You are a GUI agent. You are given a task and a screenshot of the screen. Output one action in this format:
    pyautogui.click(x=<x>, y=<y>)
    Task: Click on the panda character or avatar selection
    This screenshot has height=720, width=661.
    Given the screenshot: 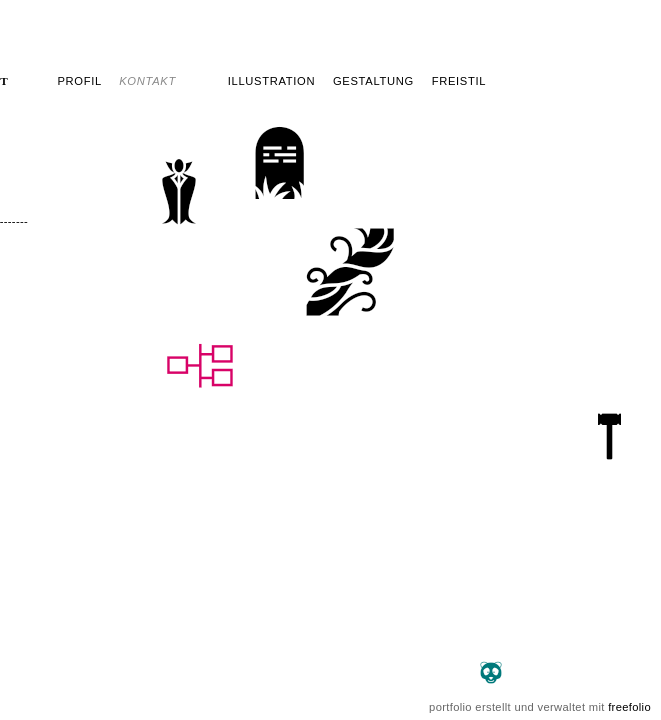 What is the action you would take?
    pyautogui.click(x=491, y=673)
    